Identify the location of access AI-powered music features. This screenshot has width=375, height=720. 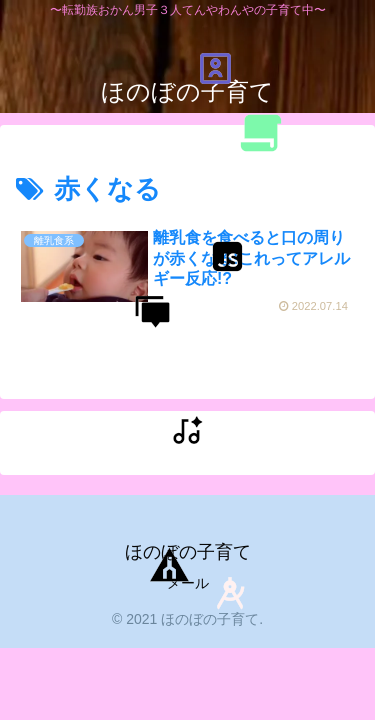
(188, 431).